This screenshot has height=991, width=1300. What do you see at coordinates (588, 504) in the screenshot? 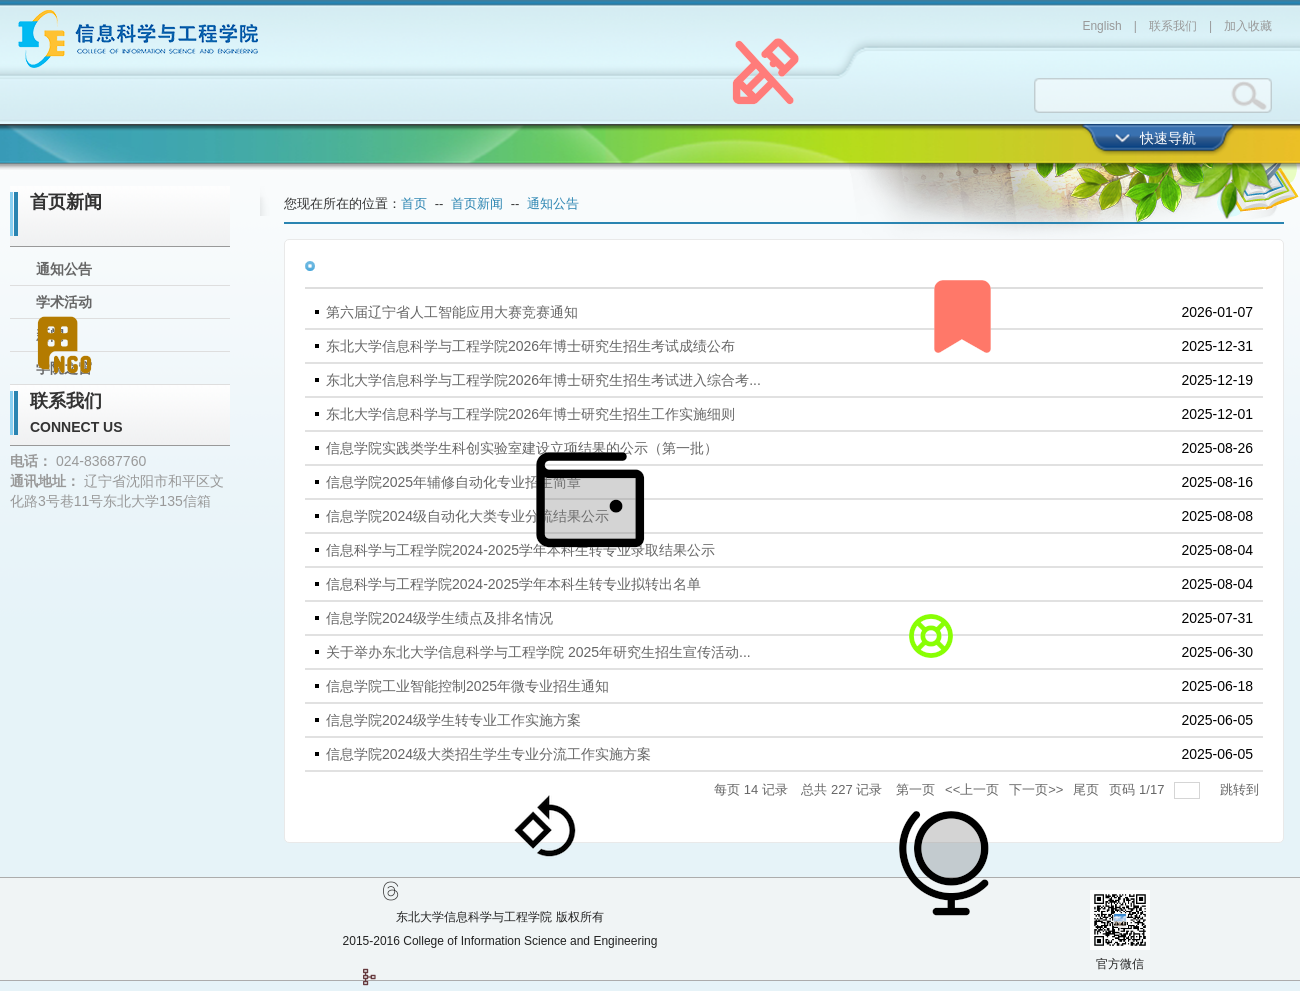
I see `access your wallet or payment methods` at bounding box center [588, 504].